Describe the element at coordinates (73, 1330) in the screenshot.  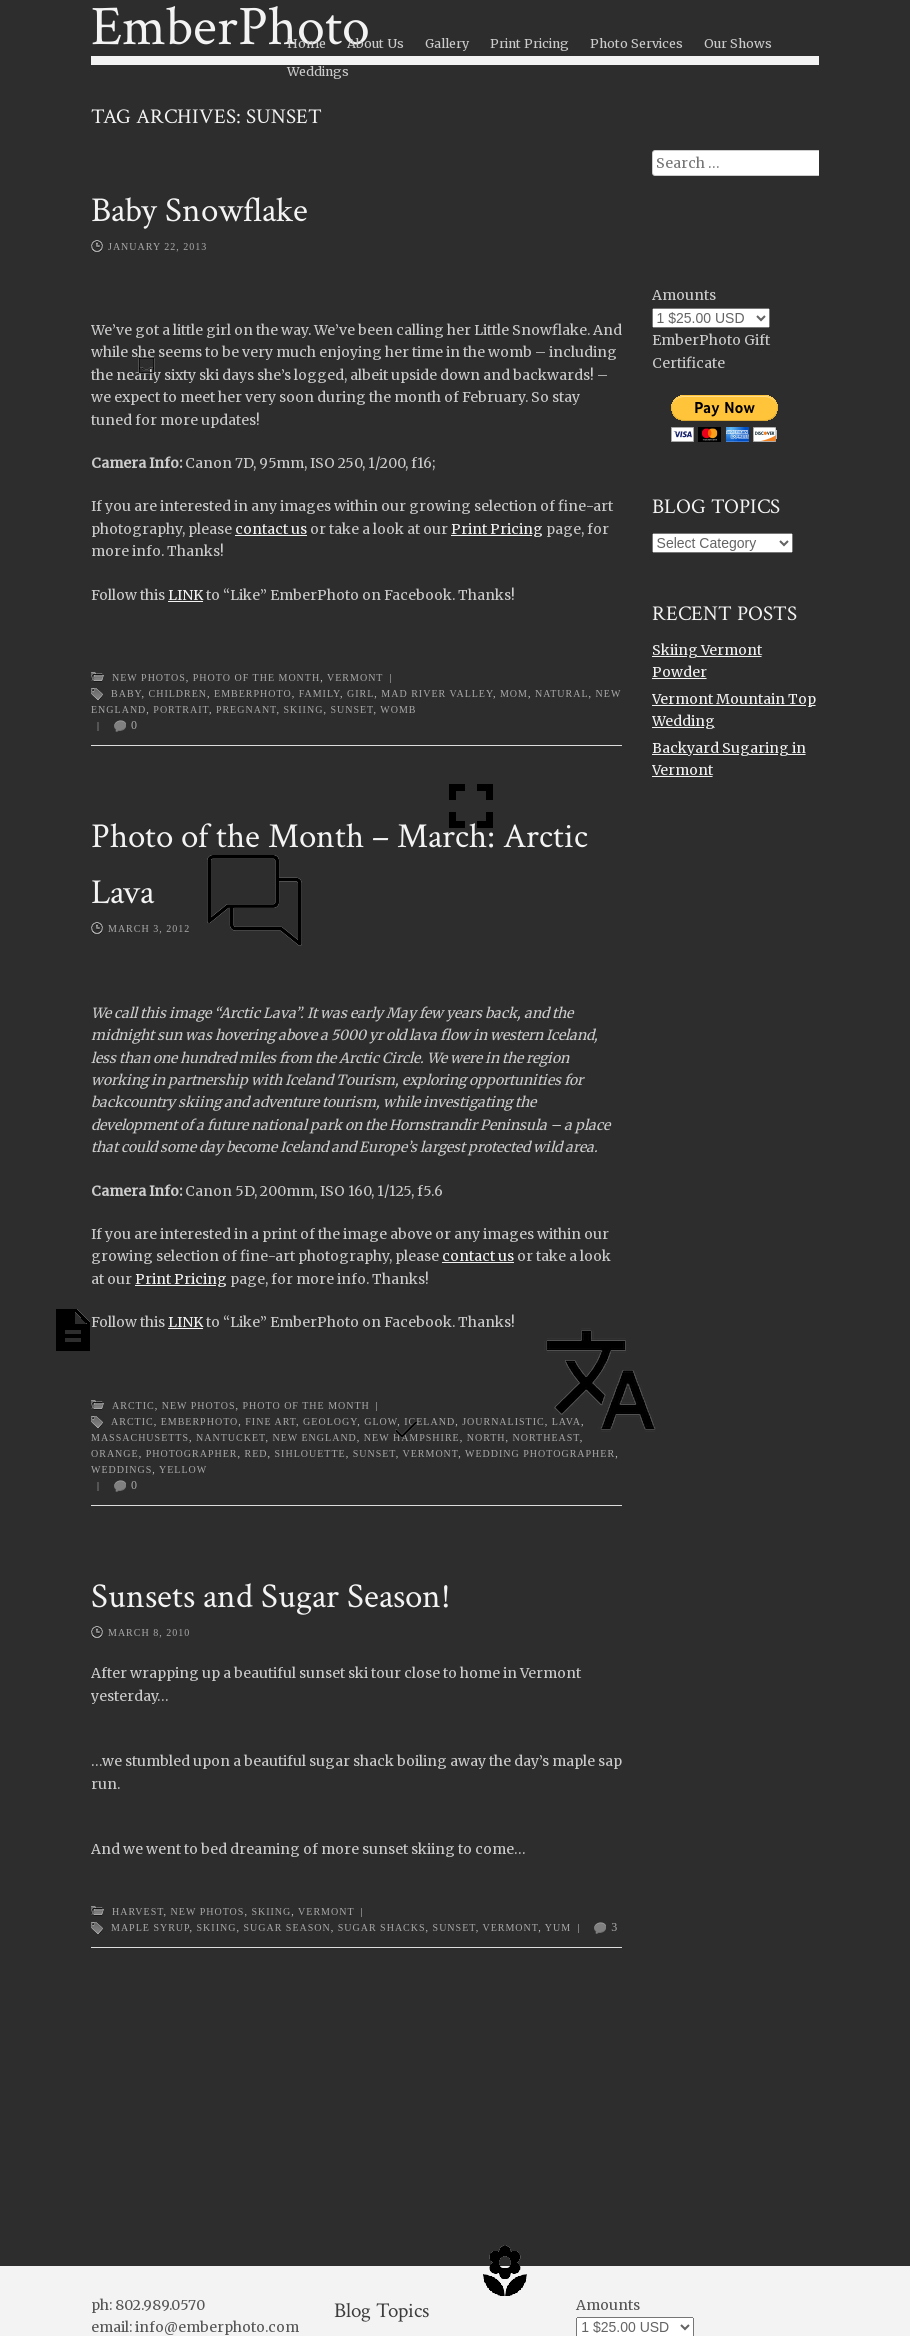
I see `view document details` at that location.